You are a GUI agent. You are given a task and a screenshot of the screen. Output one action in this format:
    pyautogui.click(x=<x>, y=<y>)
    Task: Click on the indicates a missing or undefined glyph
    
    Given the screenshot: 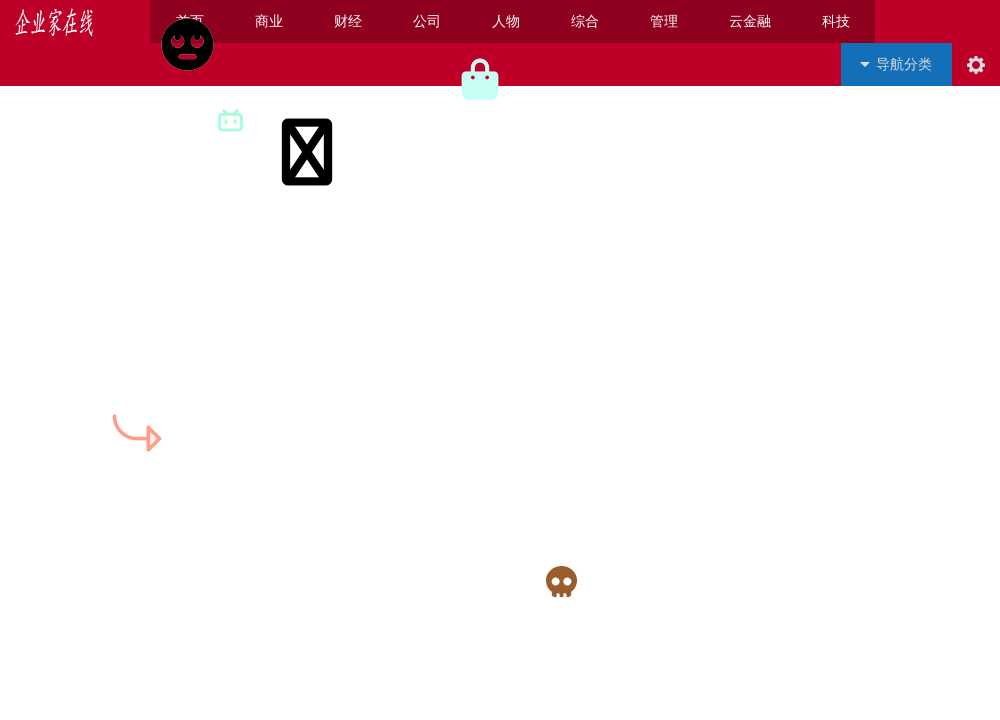 What is the action you would take?
    pyautogui.click(x=307, y=152)
    